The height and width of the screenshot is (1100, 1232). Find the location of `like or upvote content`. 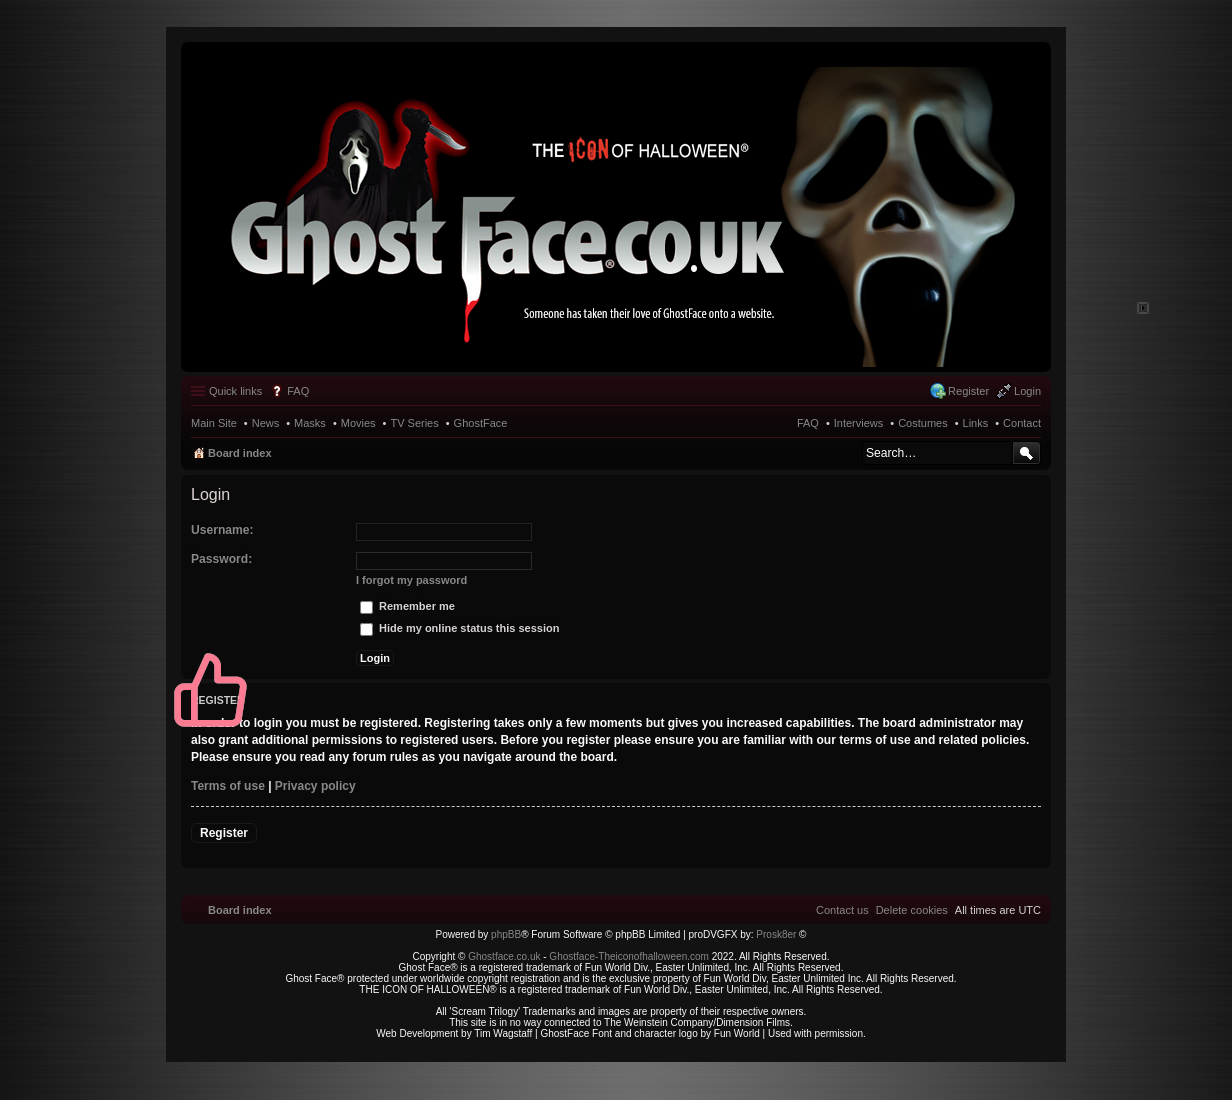

like or upvote content is located at coordinates (211, 690).